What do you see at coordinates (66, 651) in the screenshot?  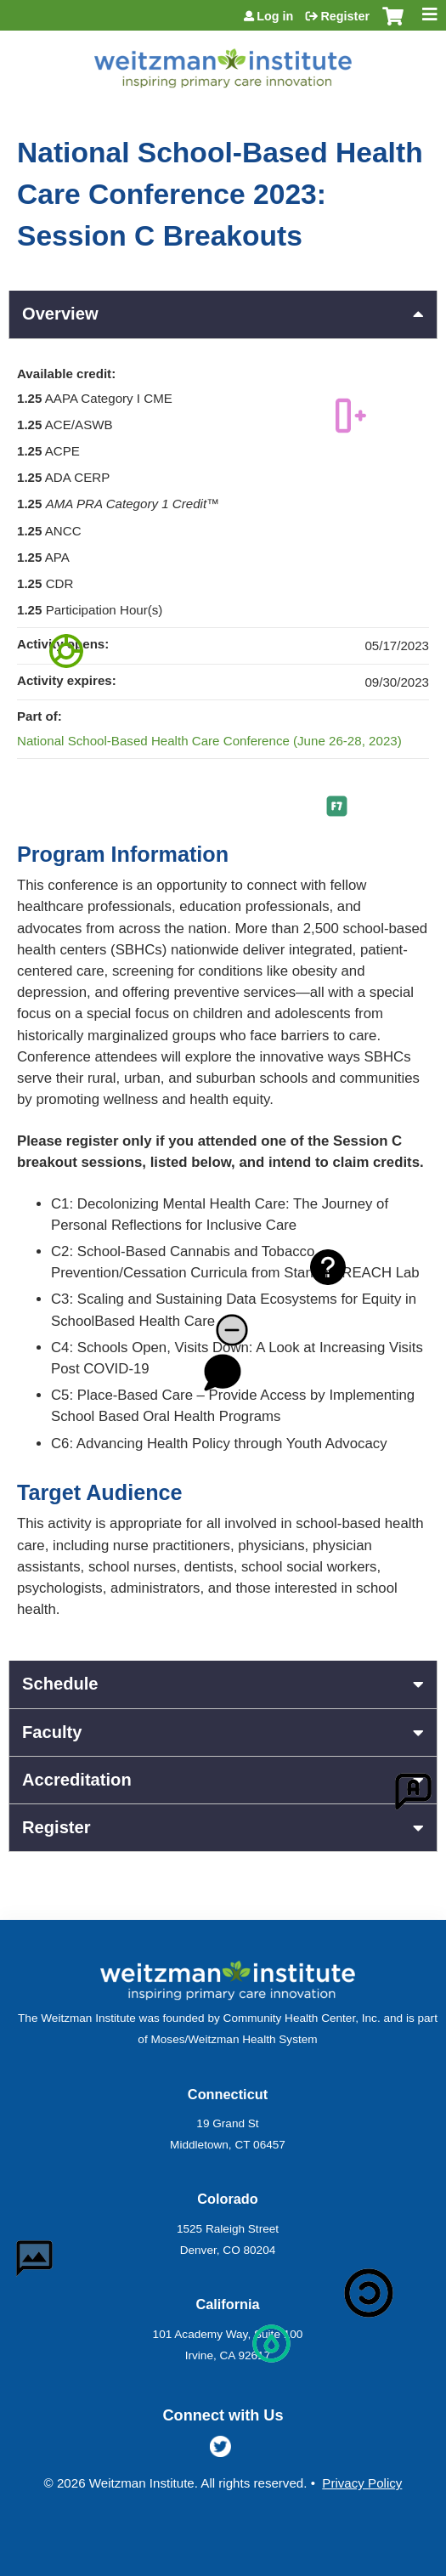 I see `view analytics or statistics breakdown` at bounding box center [66, 651].